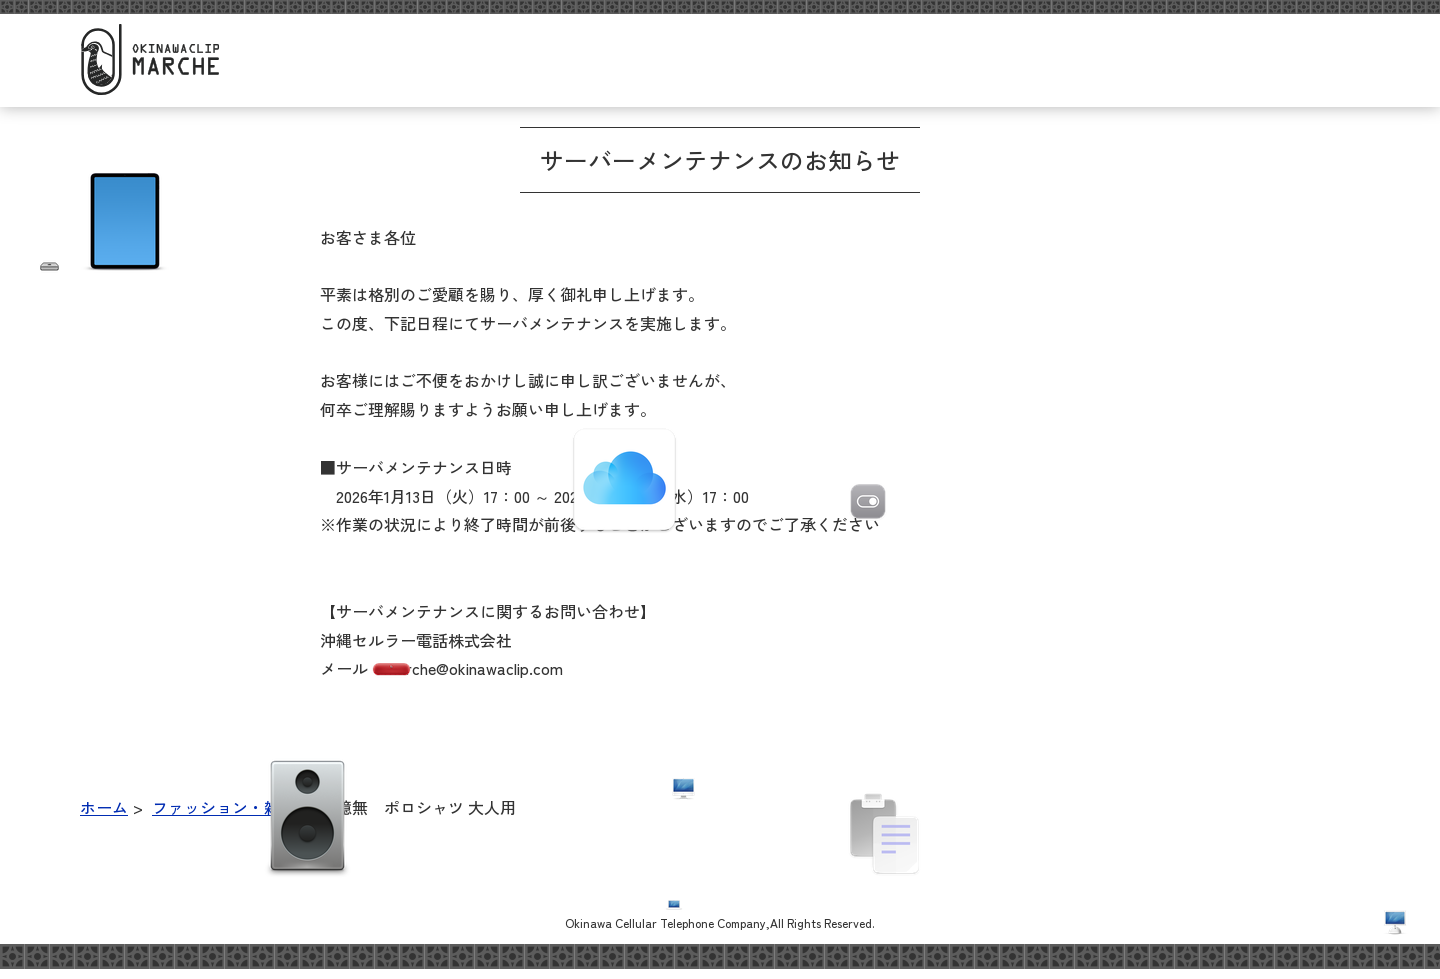 The width and height of the screenshot is (1440, 979). I want to click on access iCloud Drive diagnostics, so click(624, 479).